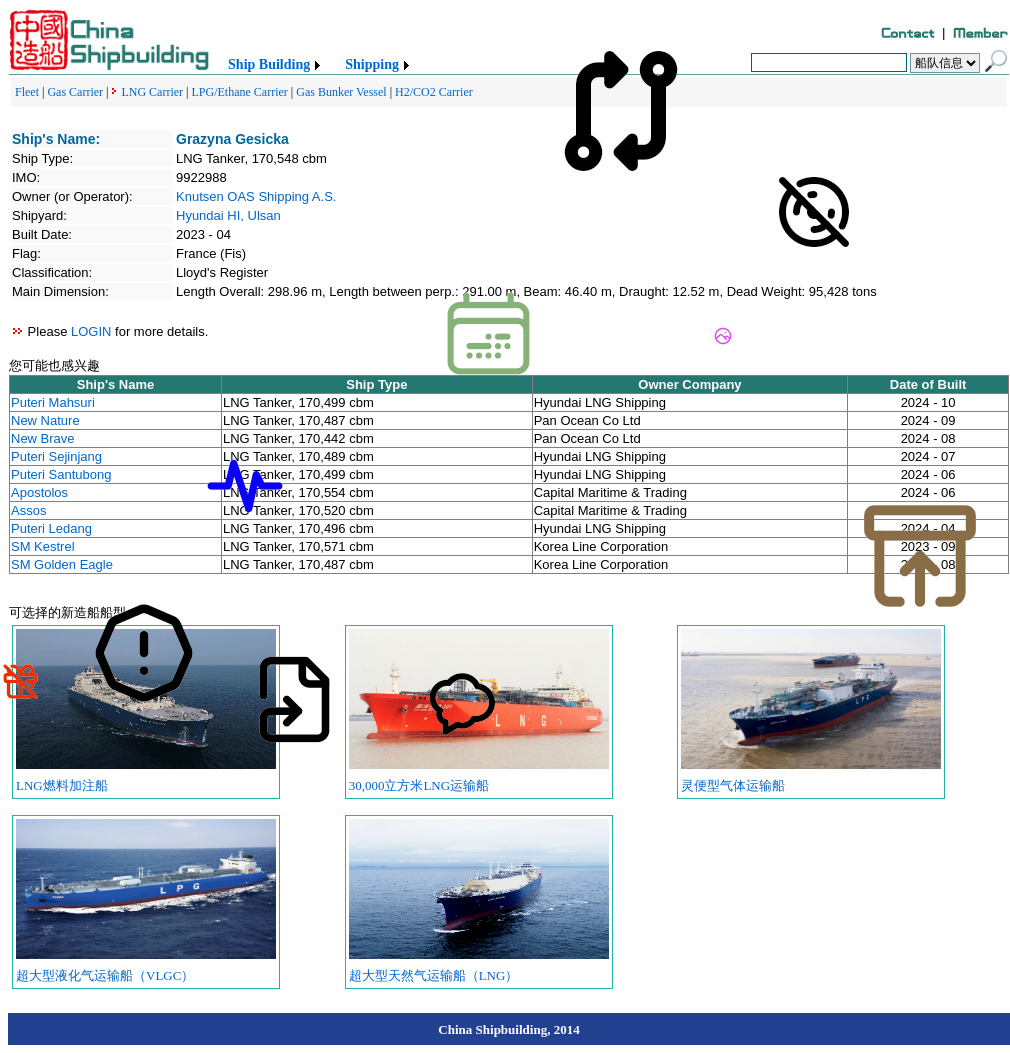 The height and width of the screenshot is (1053, 1010). I want to click on gift or reward unavailable, so click(20, 681).